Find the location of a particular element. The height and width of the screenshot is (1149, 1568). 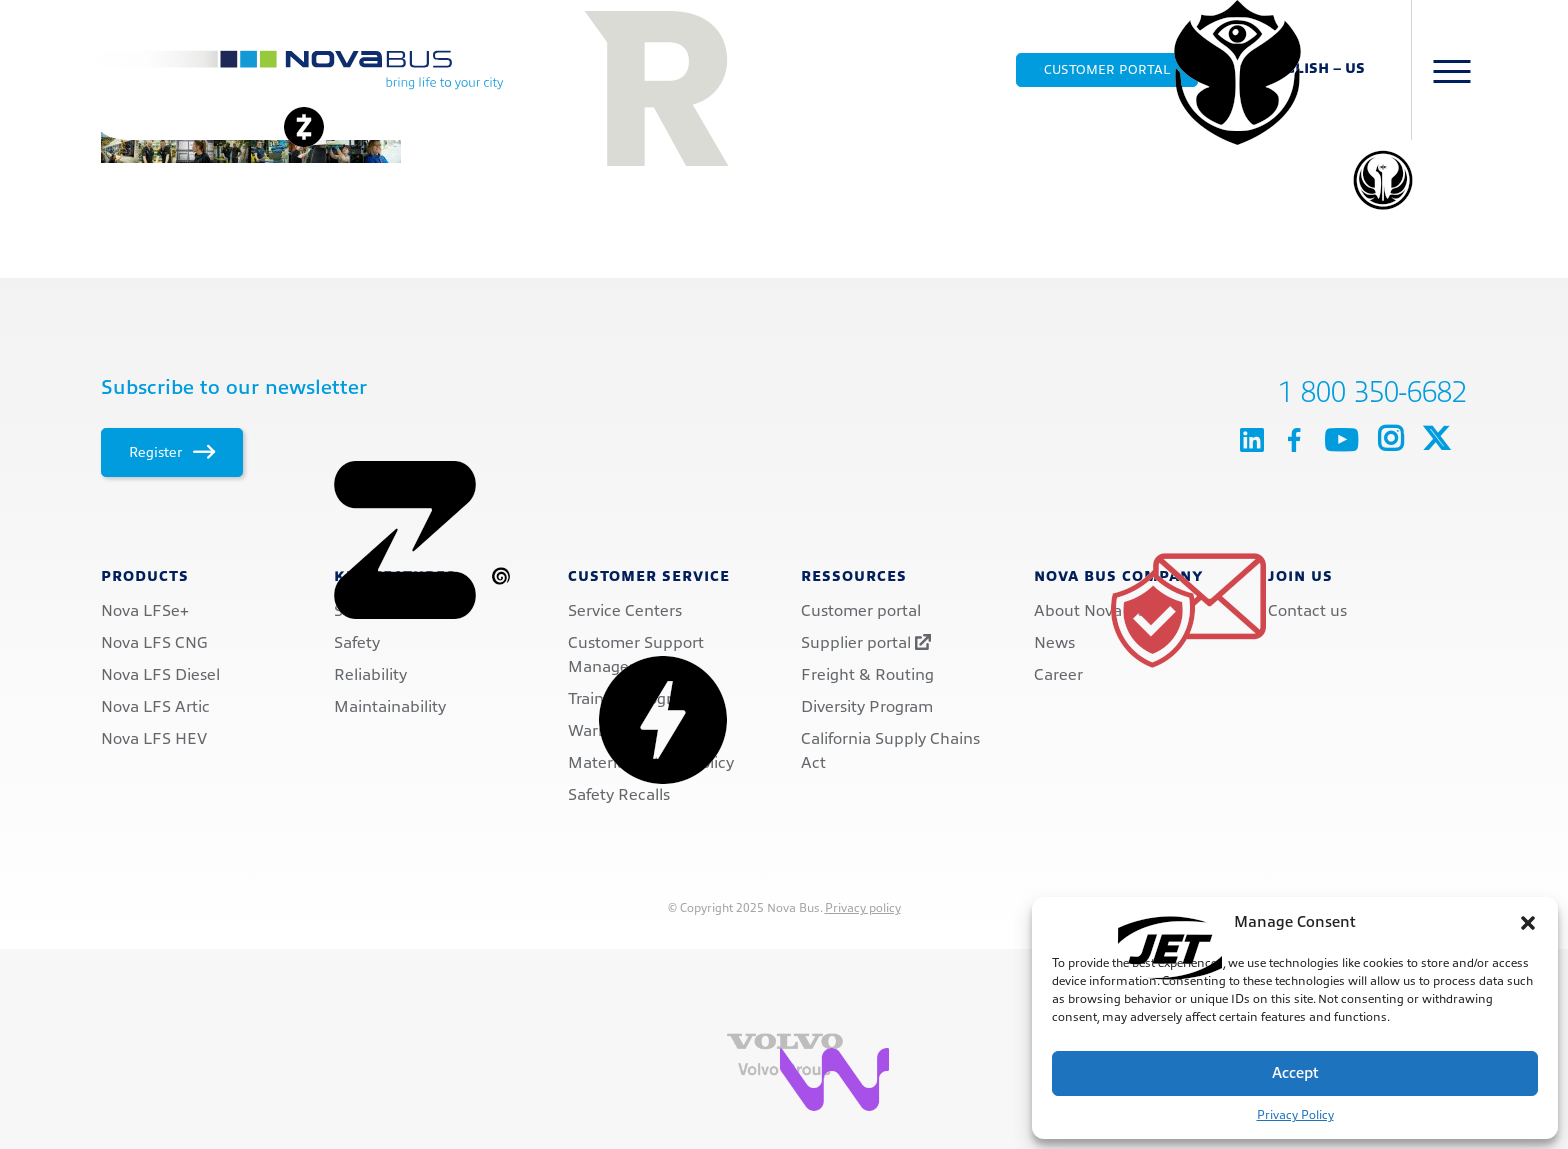

open Revolt chat application is located at coordinates (656, 88).